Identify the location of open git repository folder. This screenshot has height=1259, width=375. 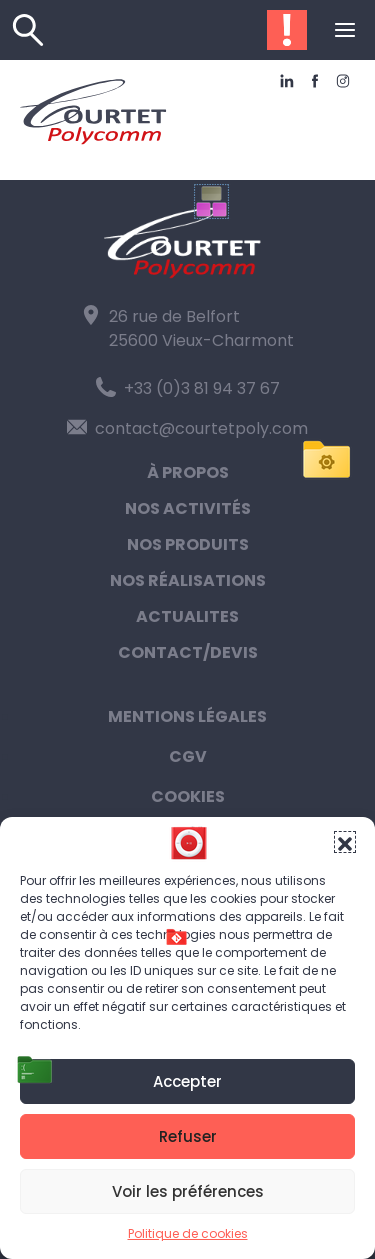
(176, 937).